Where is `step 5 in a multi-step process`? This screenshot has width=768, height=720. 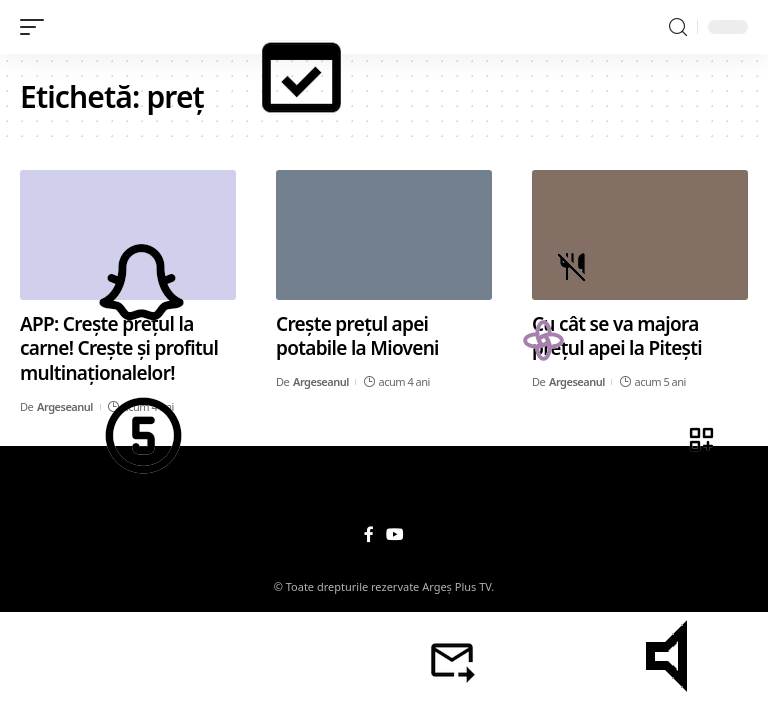
step 5 in a multi-step process is located at coordinates (143, 435).